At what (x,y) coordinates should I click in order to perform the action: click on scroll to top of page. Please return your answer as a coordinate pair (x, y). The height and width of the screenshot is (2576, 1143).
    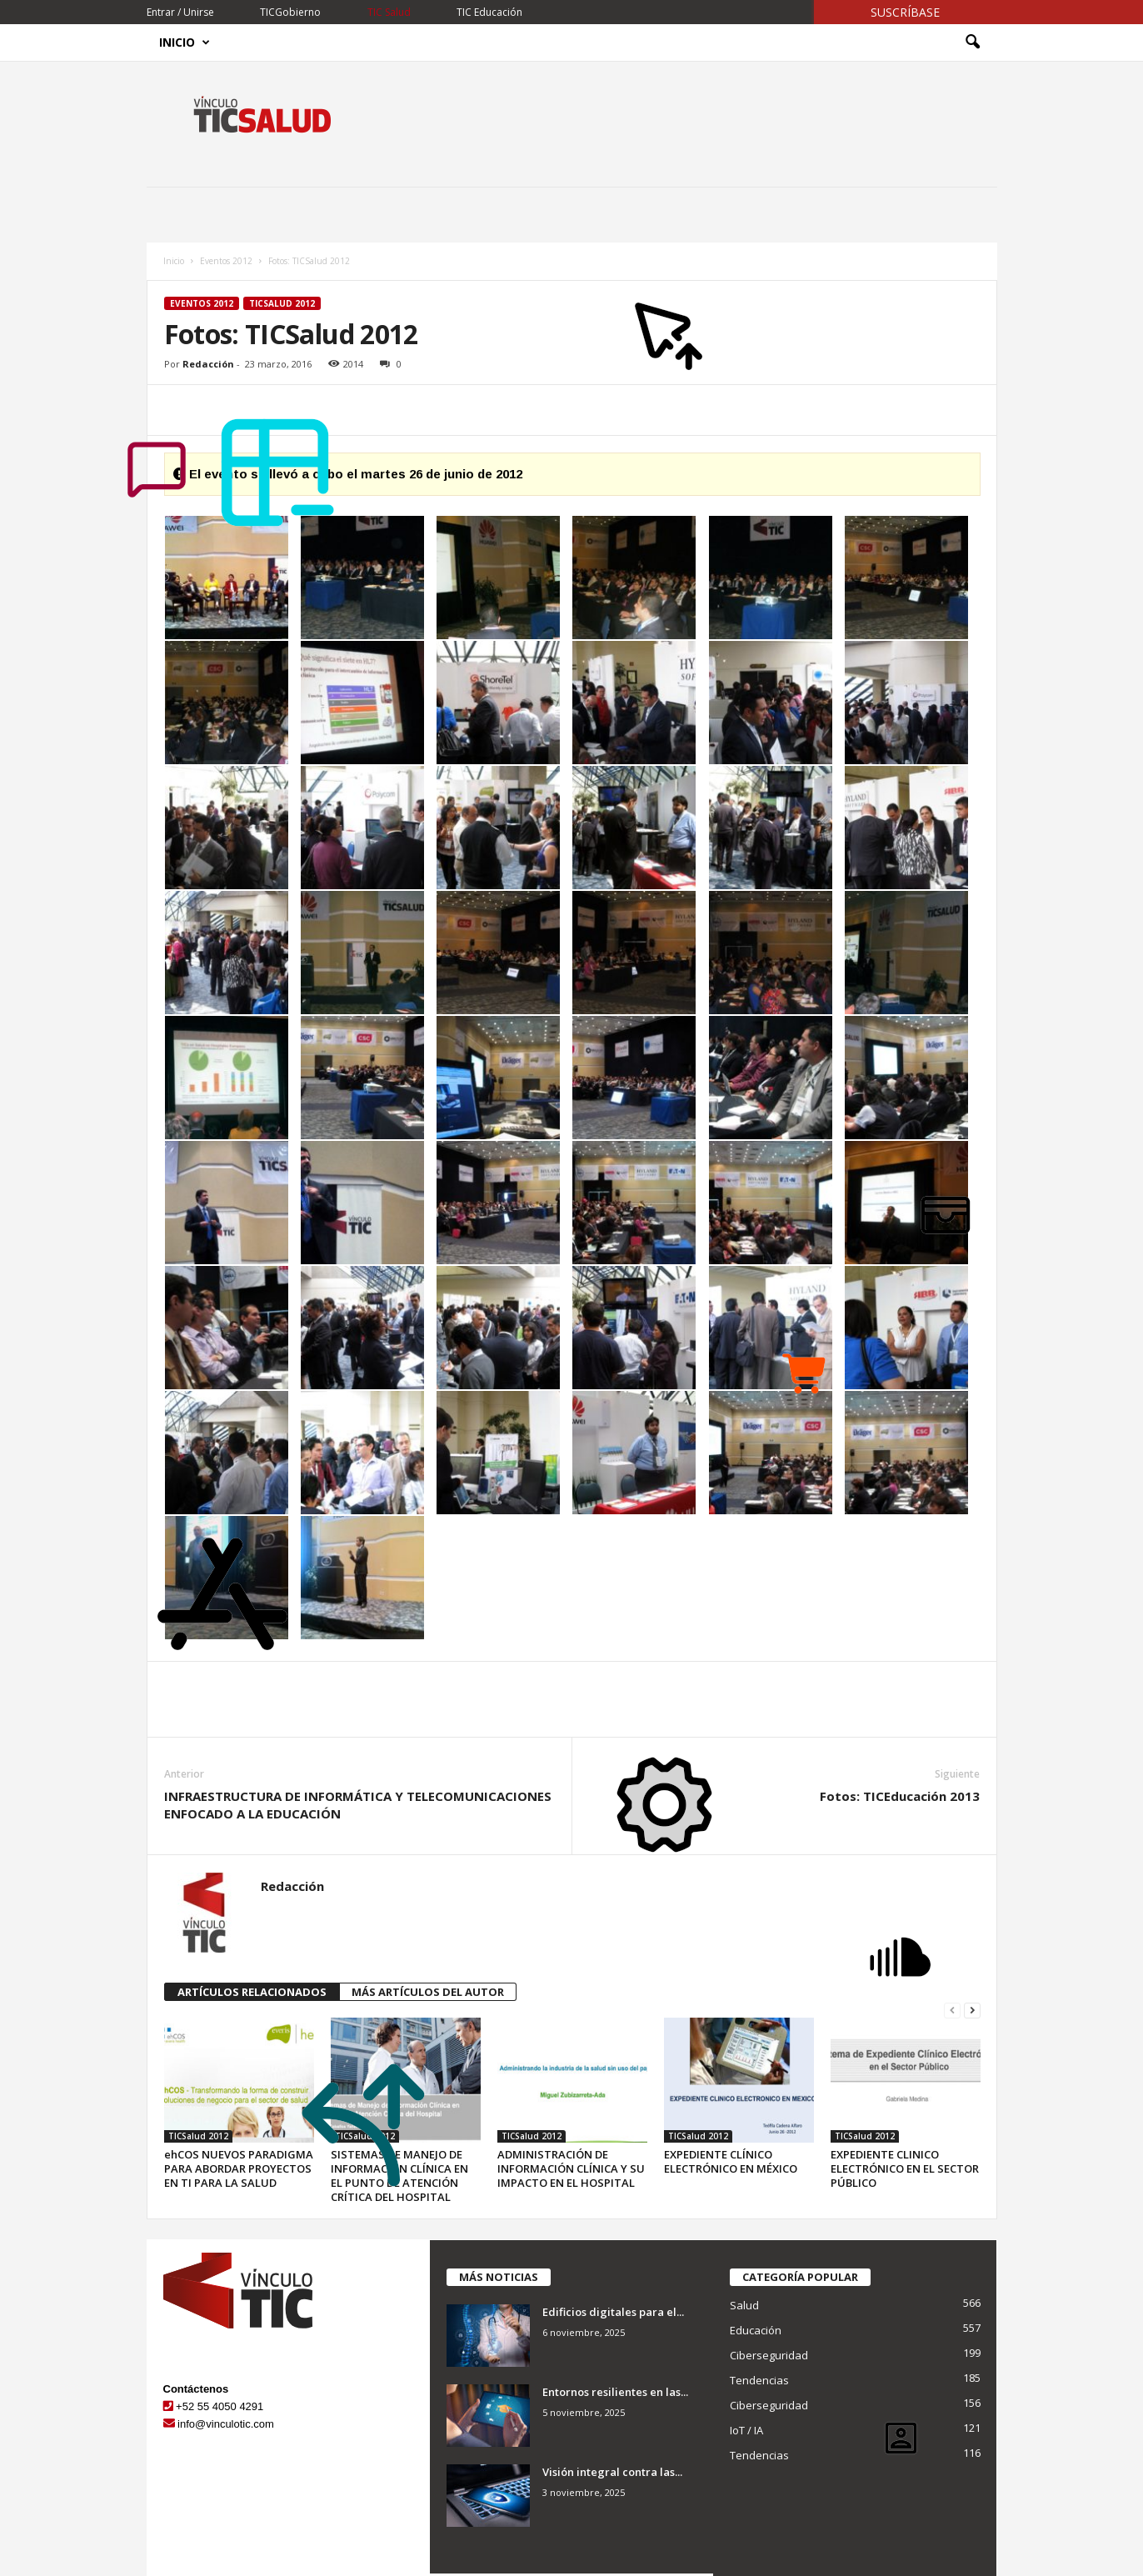
    Looking at the image, I should click on (665, 333).